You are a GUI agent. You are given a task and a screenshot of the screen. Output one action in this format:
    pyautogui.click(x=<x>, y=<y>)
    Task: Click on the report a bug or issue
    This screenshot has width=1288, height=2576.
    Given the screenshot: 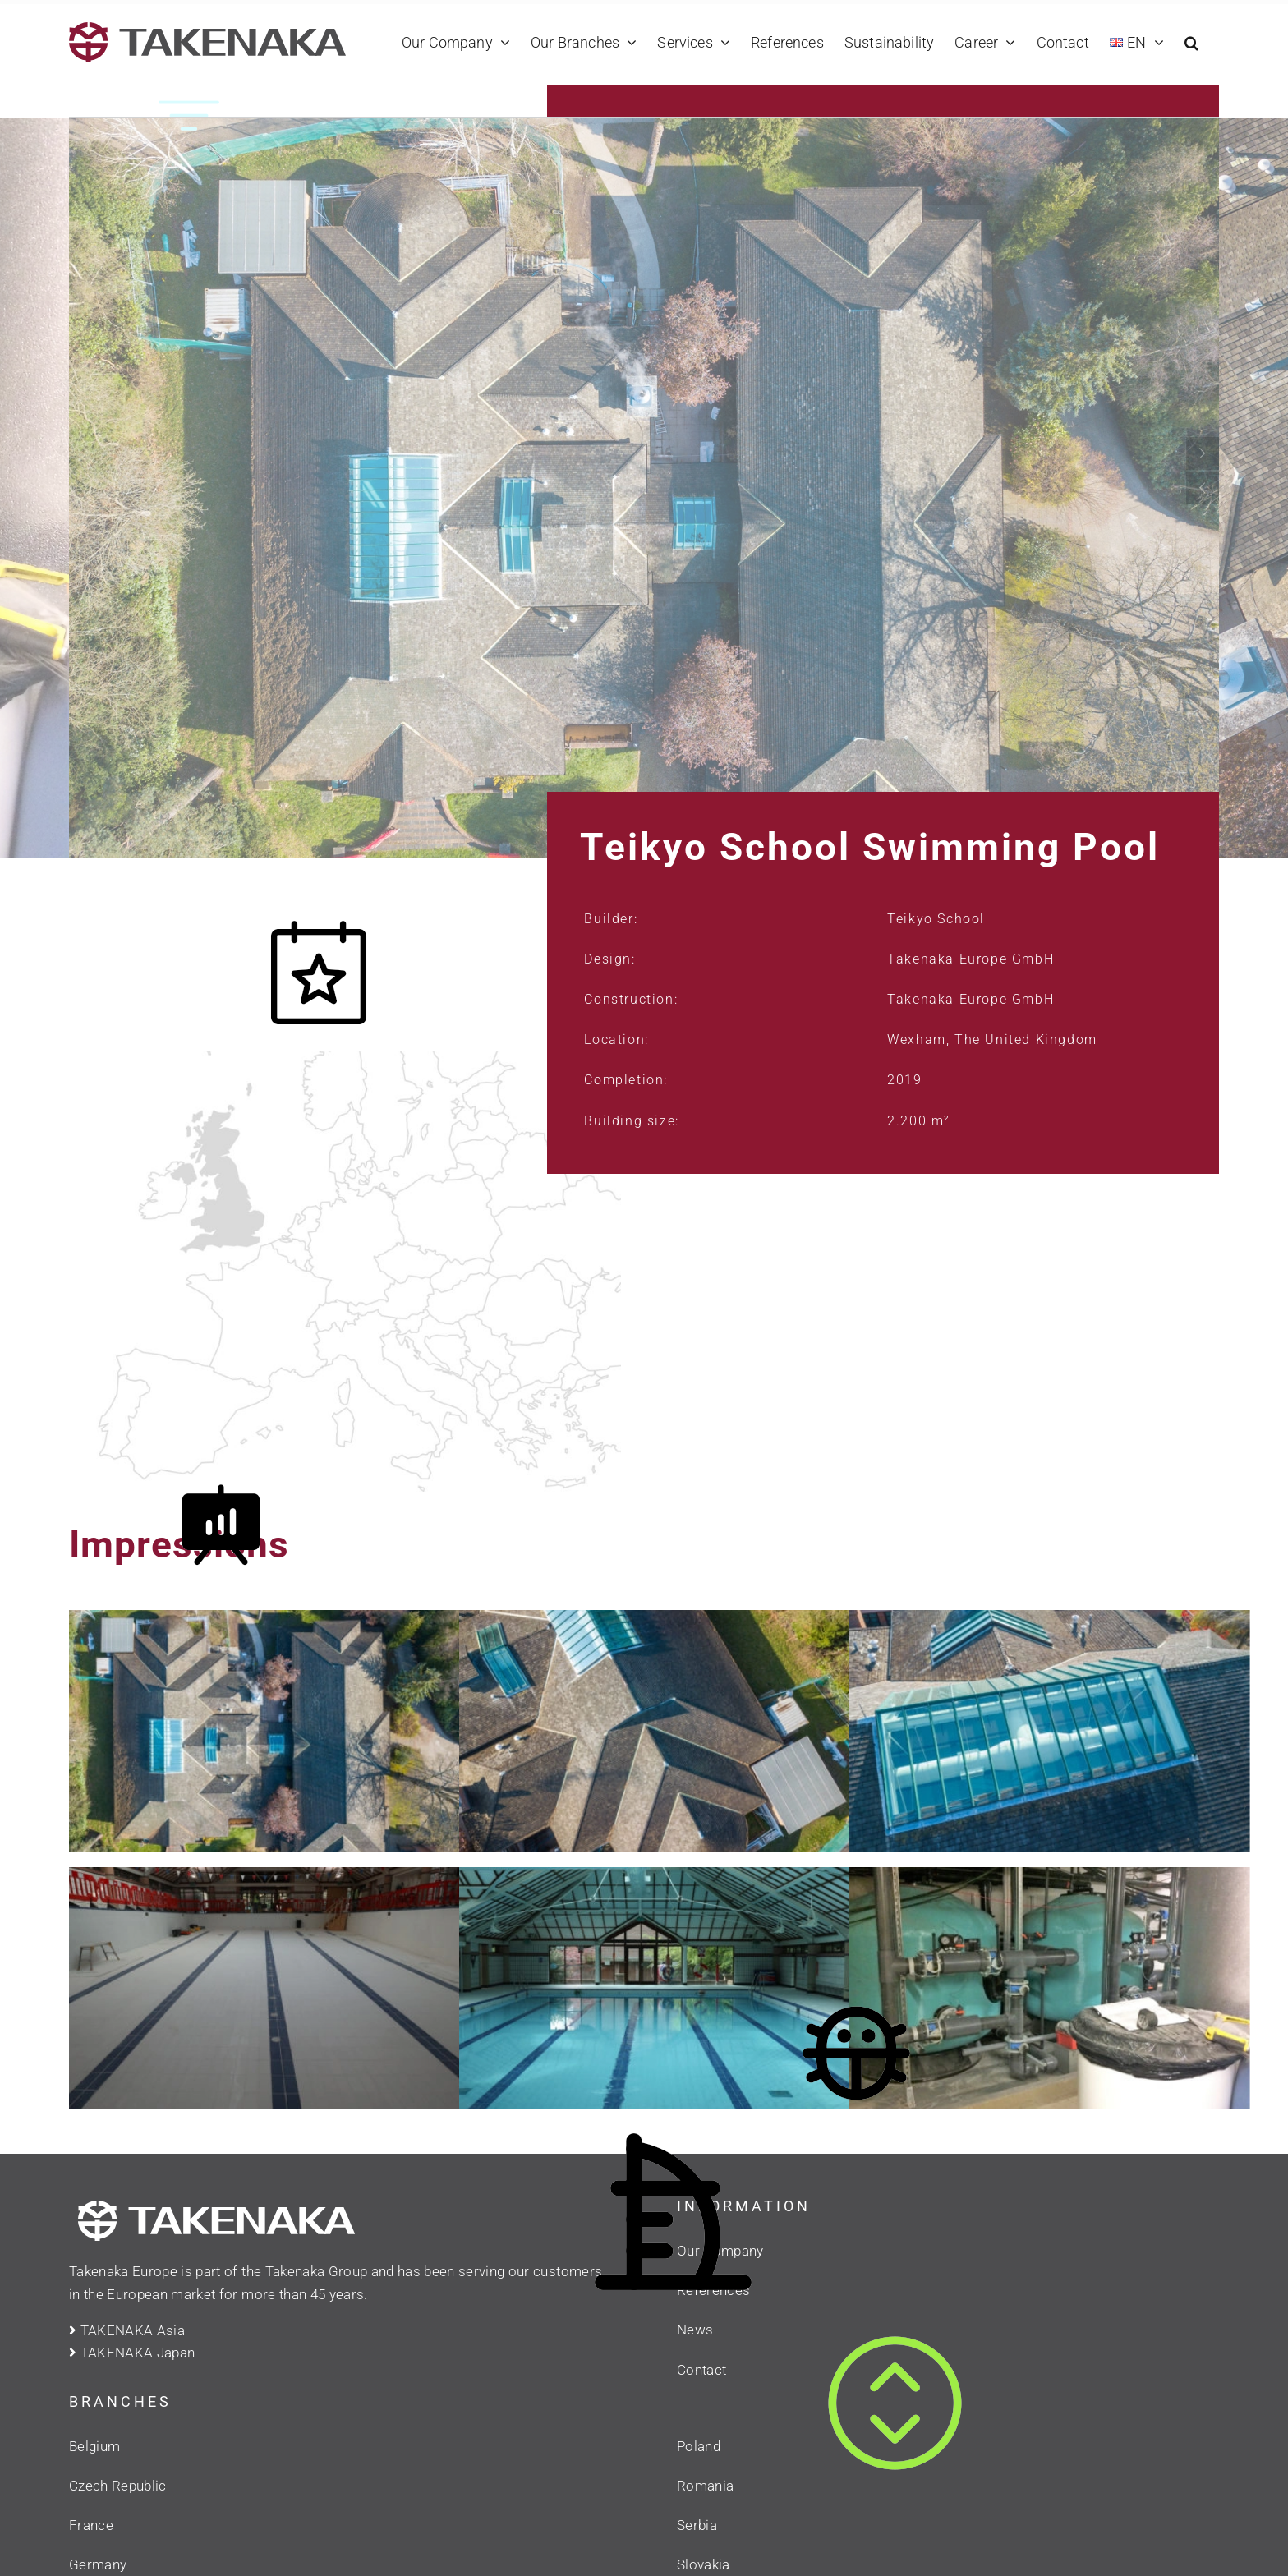 What is the action you would take?
    pyautogui.click(x=856, y=2053)
    